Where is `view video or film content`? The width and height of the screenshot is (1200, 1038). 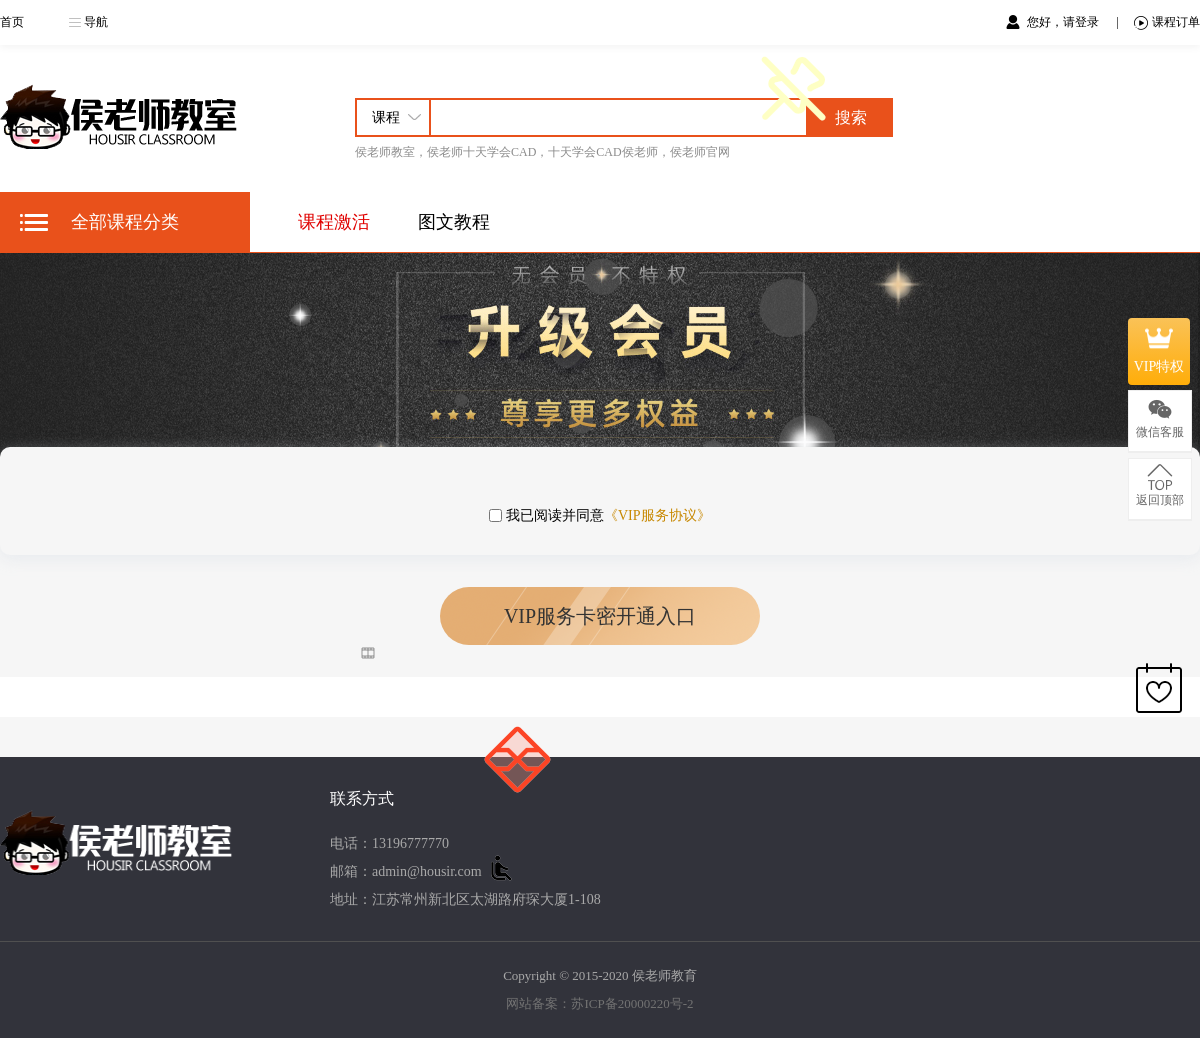 view video or film content is located at coordinates (368, 653).